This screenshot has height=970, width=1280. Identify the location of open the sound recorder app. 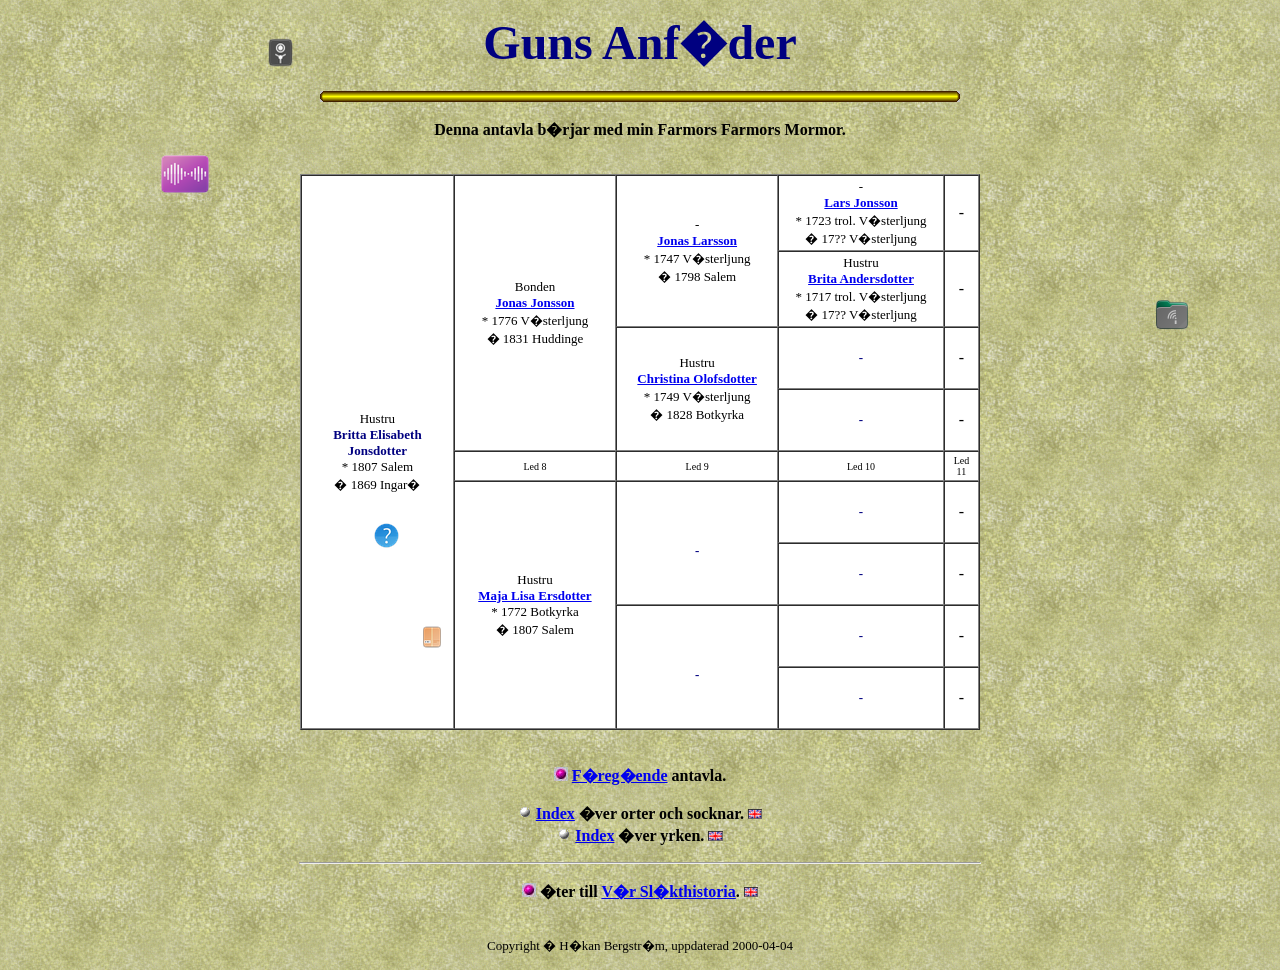
(185, 174).